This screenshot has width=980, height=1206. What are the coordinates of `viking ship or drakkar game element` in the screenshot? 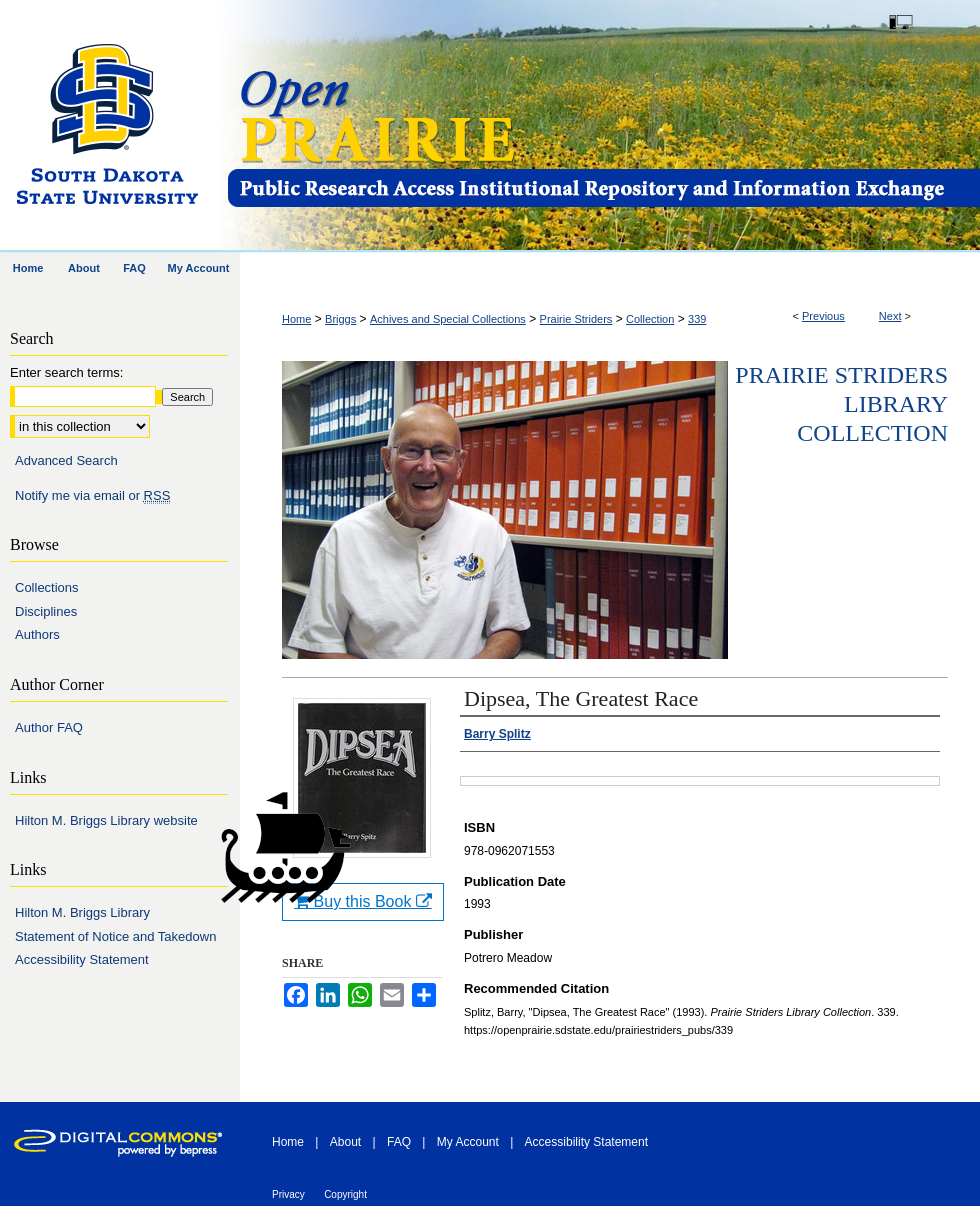 It's located at (285, 854).